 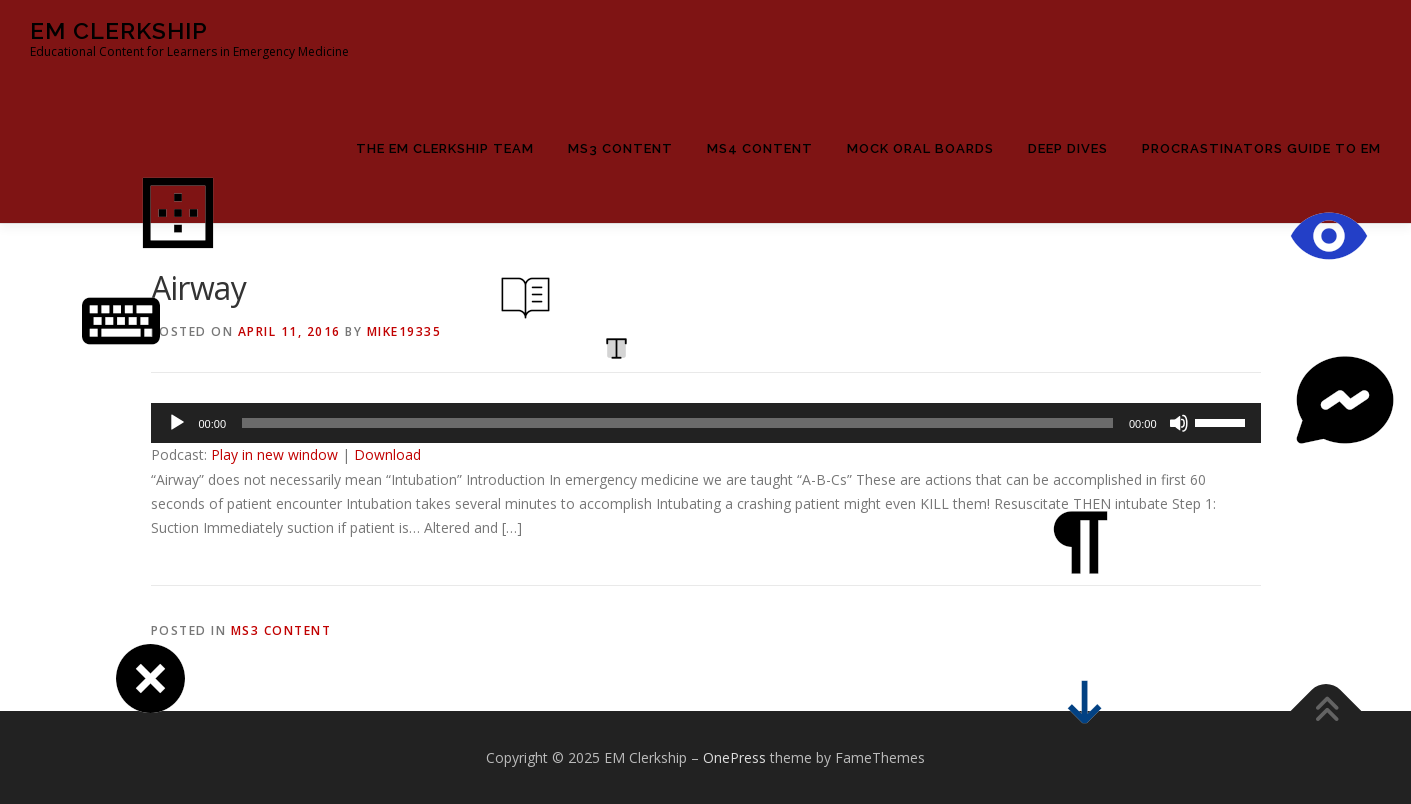 I want to click on open Facebook Messenger, so click(x=1345, y=400).